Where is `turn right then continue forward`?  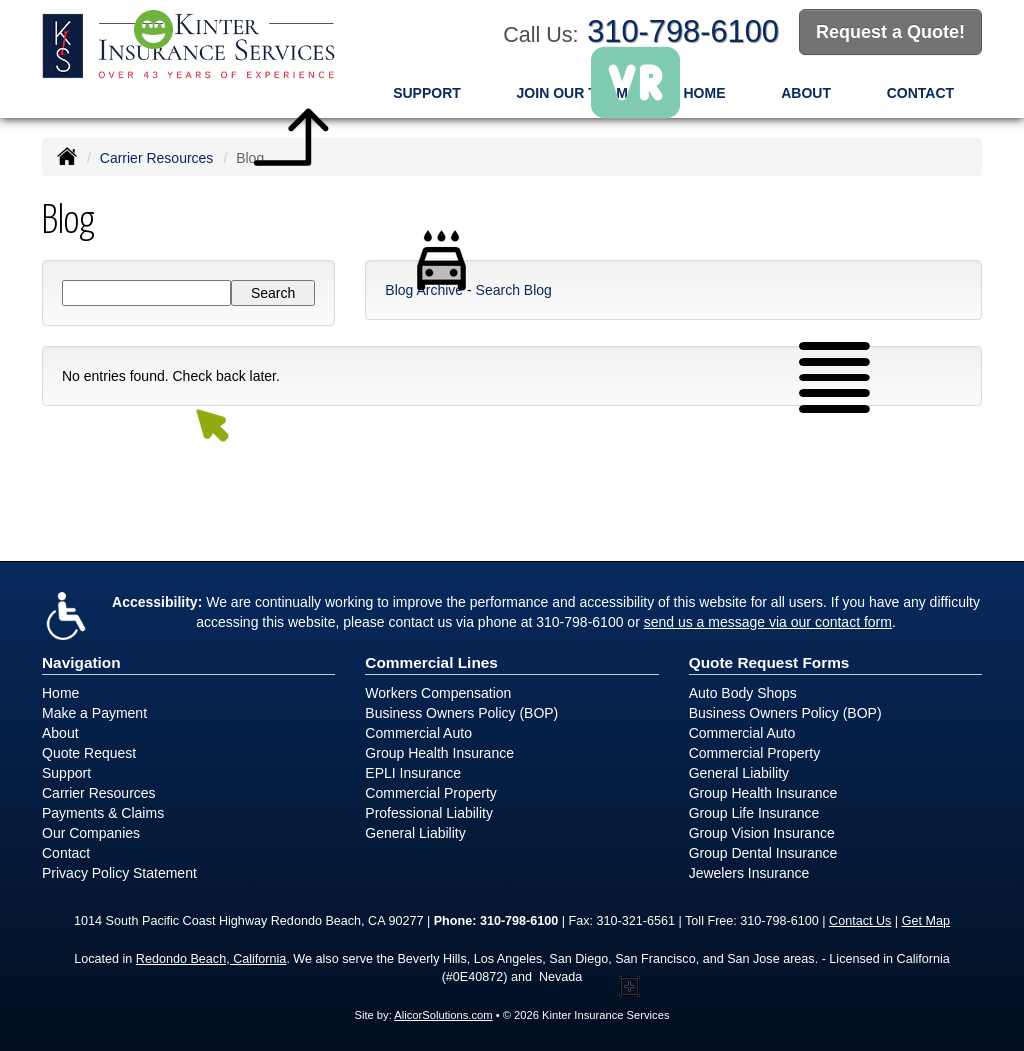 turn right then continue forward is located at coordinates (294, 140).